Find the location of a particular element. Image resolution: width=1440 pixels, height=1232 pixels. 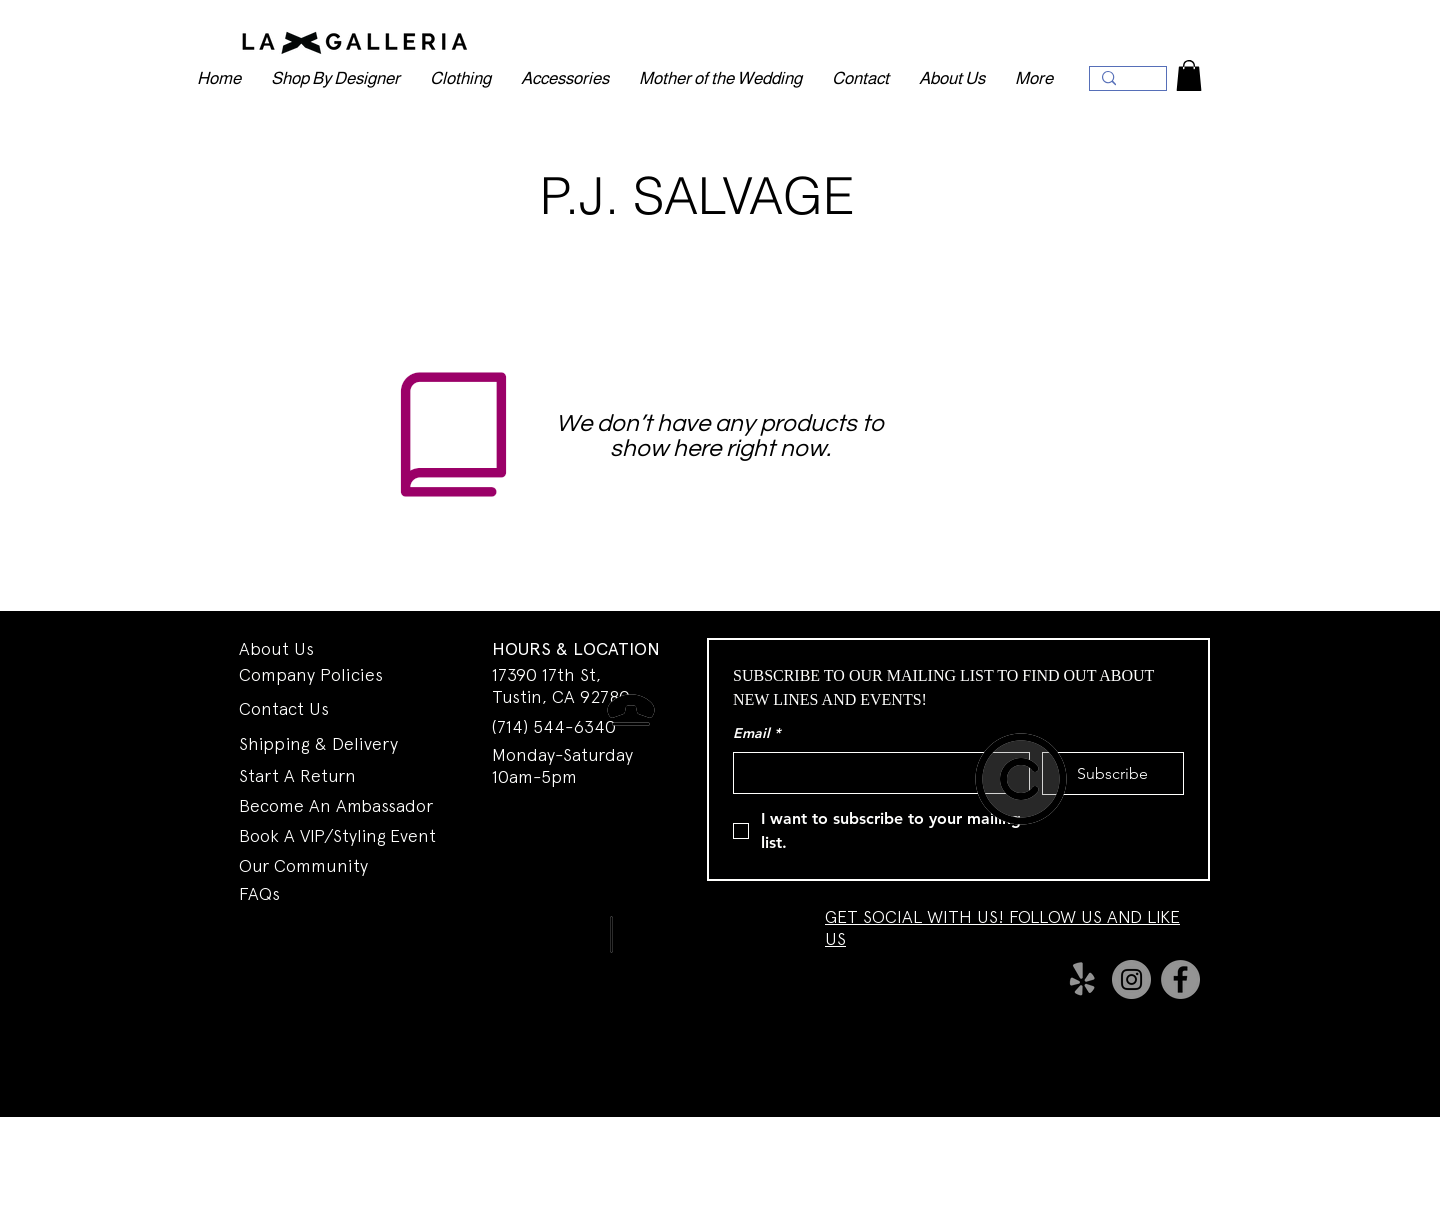

indicates copyrighted content is located at coordinates (1021, 779).